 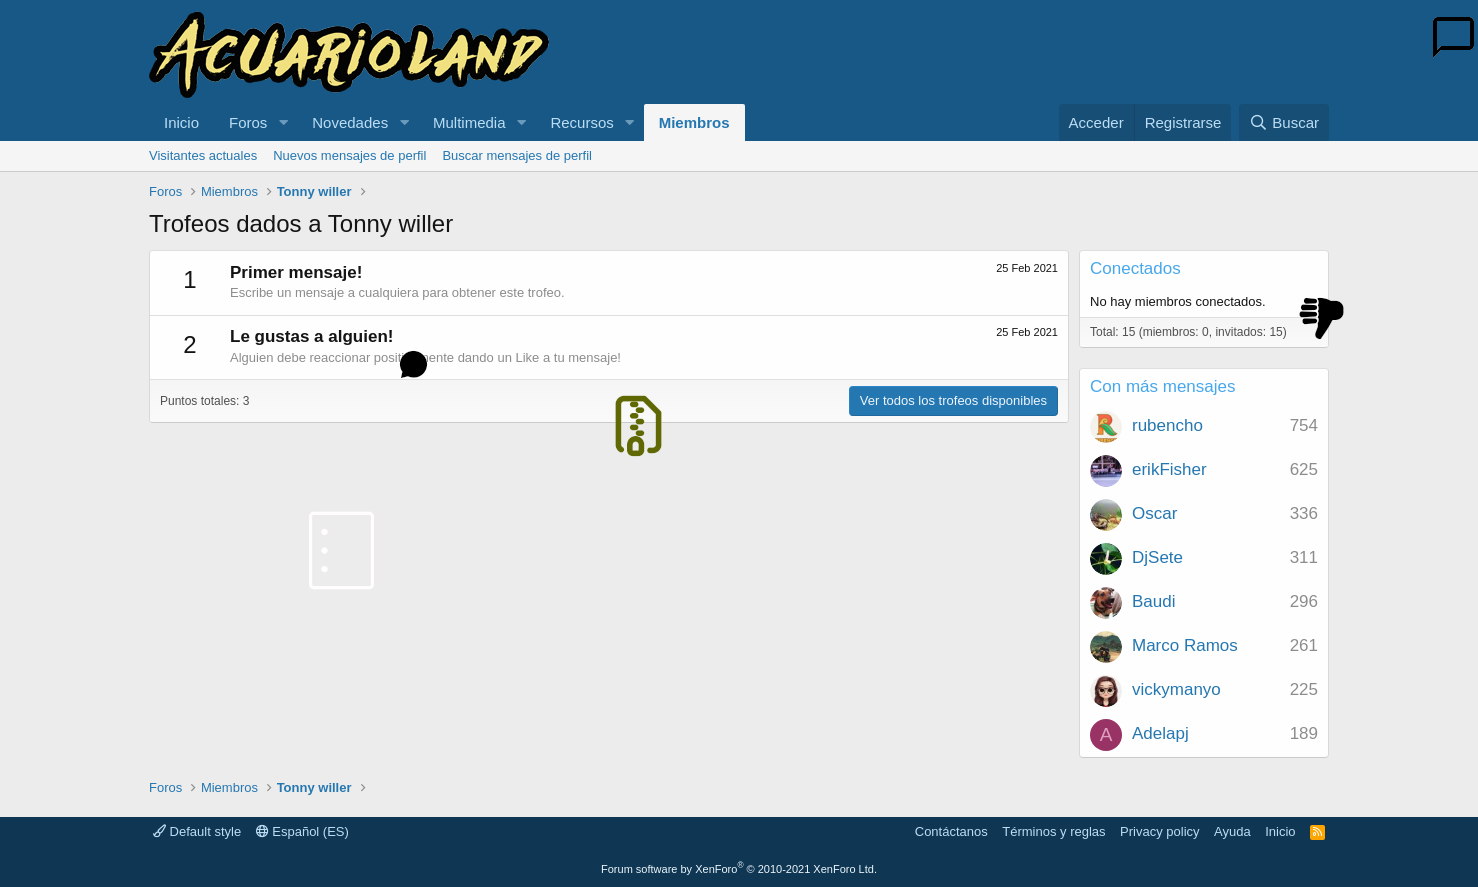 I want to click on open messaging or chat feature, so click(x=1453, y=37).